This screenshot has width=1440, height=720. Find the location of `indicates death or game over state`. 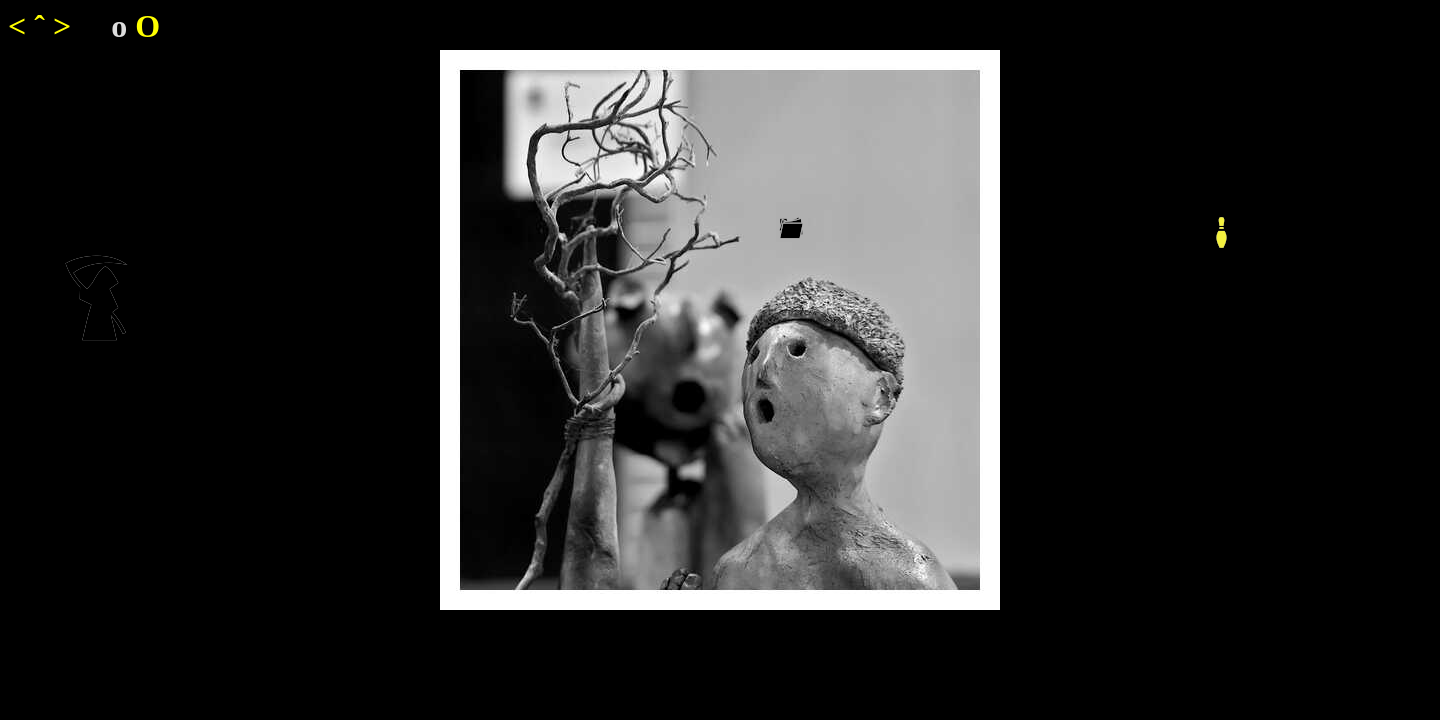

indicates death or game over state is located at coordinates (98, 298).